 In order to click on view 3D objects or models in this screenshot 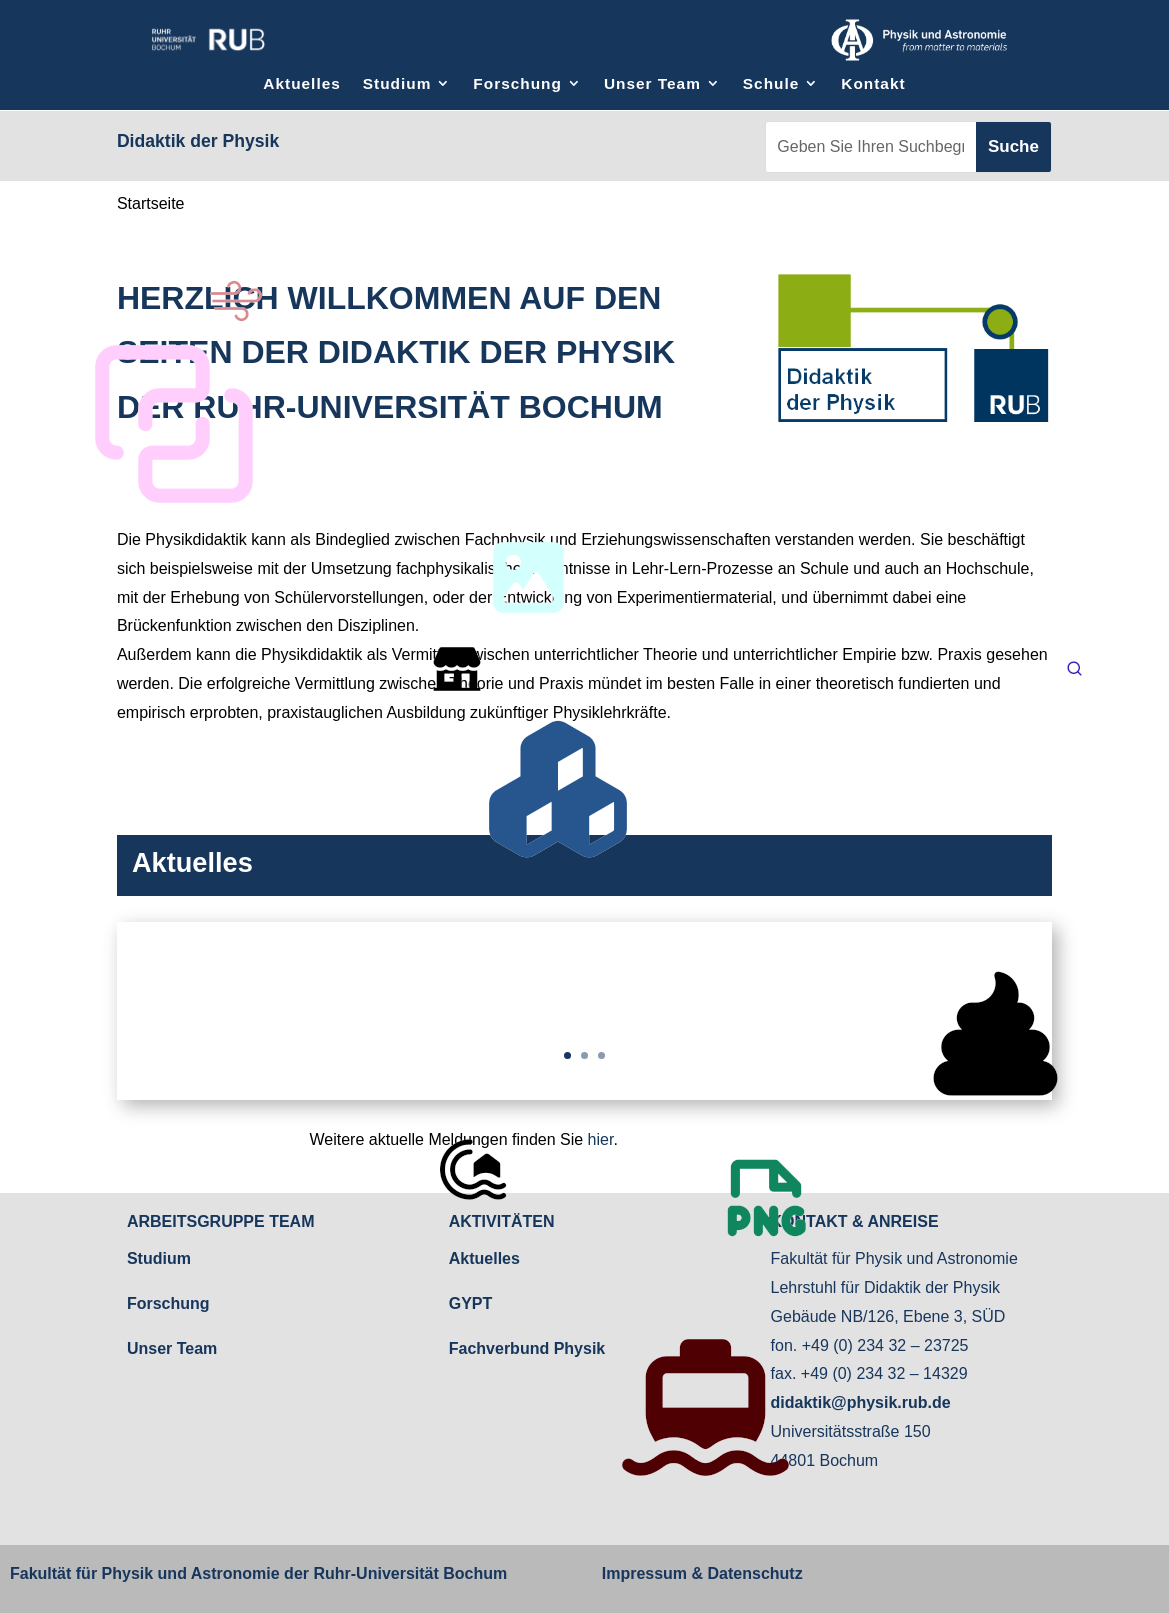, I will do `click(558, 792)`.